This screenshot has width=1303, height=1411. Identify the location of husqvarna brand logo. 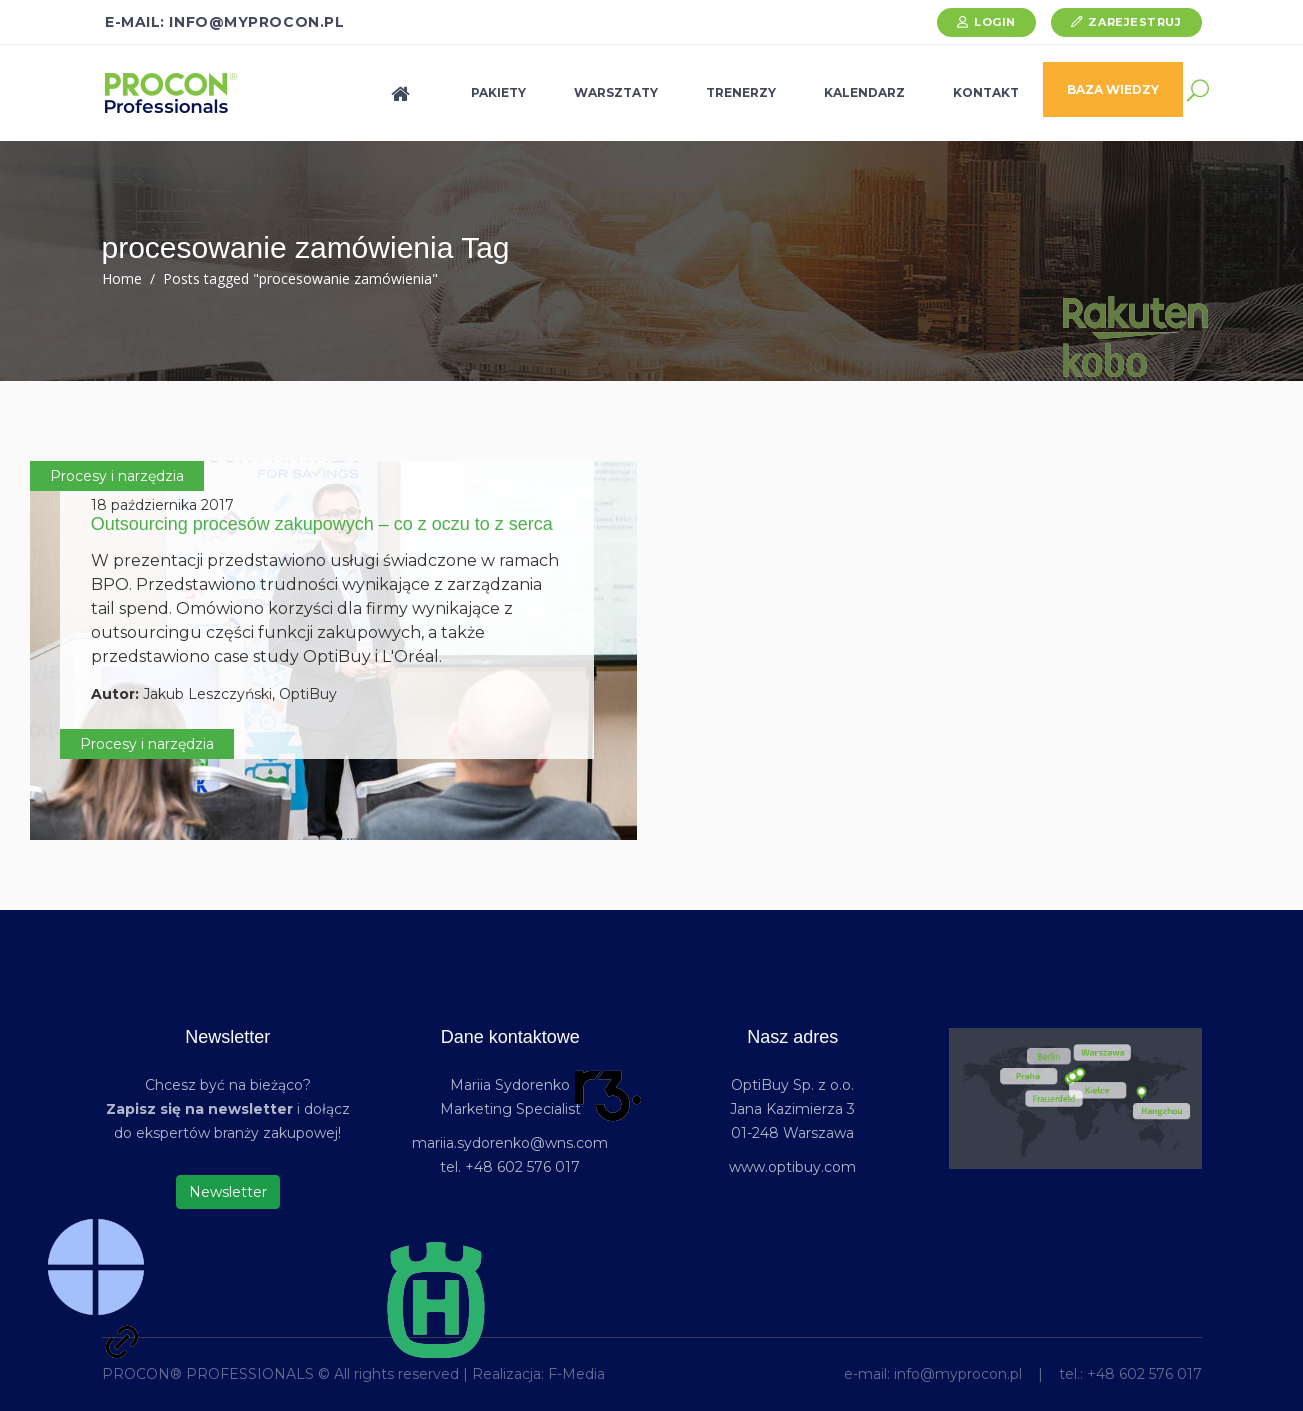
(436, 1300).